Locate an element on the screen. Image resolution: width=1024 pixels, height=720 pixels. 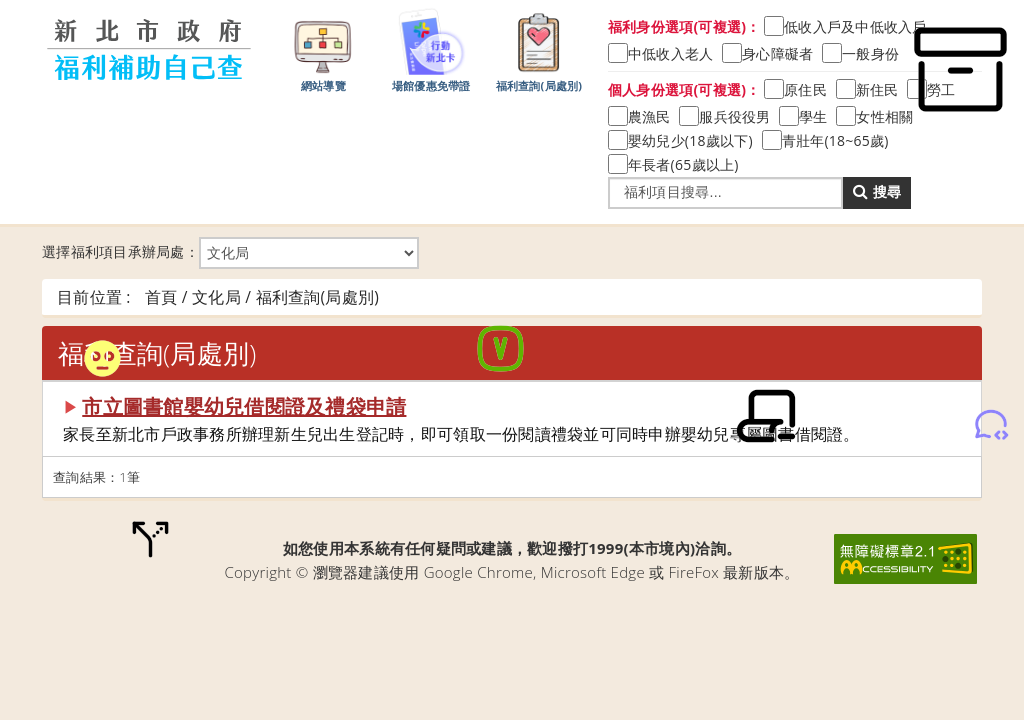
remove a script or code file is located at coordinates (766, 416).